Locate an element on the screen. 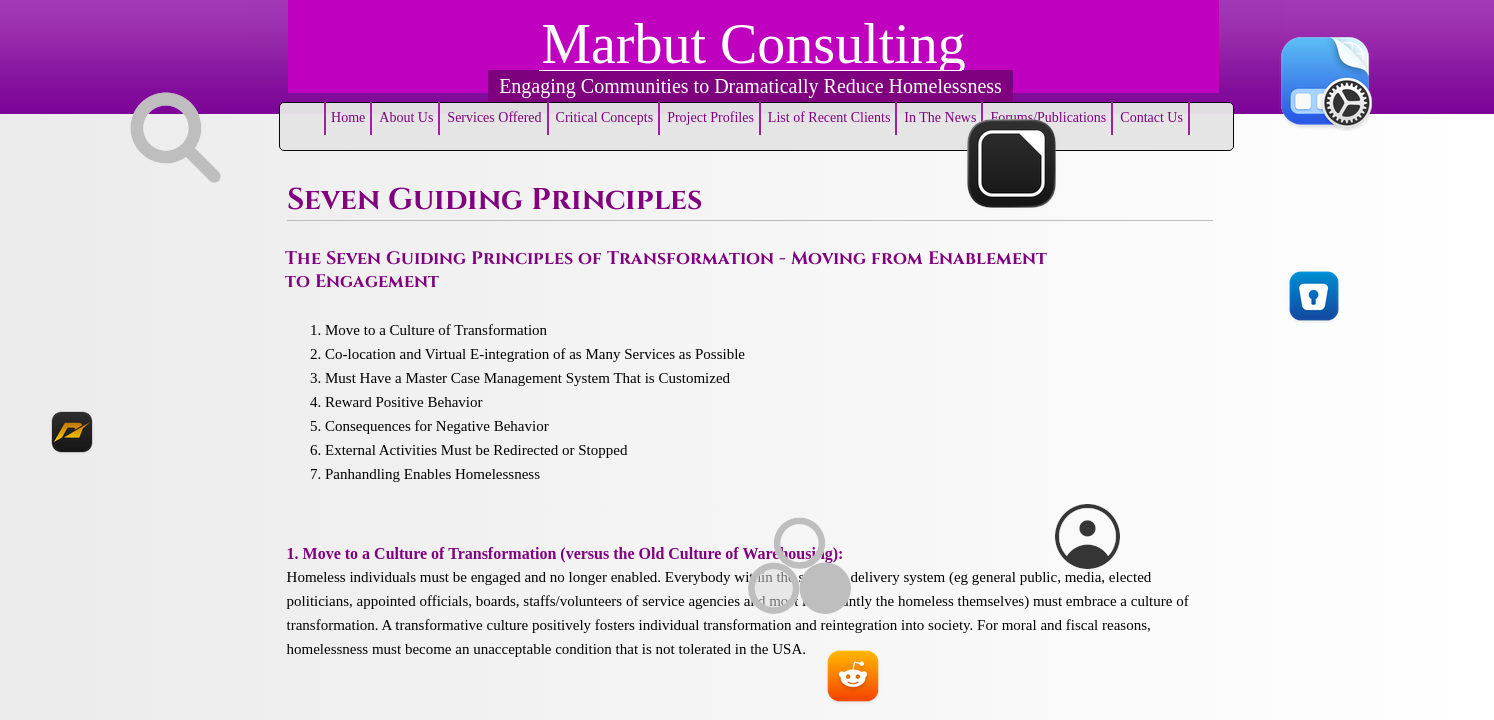 The image size is (1494, 720). launch need for speed undercover game is located at coordinates (72, 432).